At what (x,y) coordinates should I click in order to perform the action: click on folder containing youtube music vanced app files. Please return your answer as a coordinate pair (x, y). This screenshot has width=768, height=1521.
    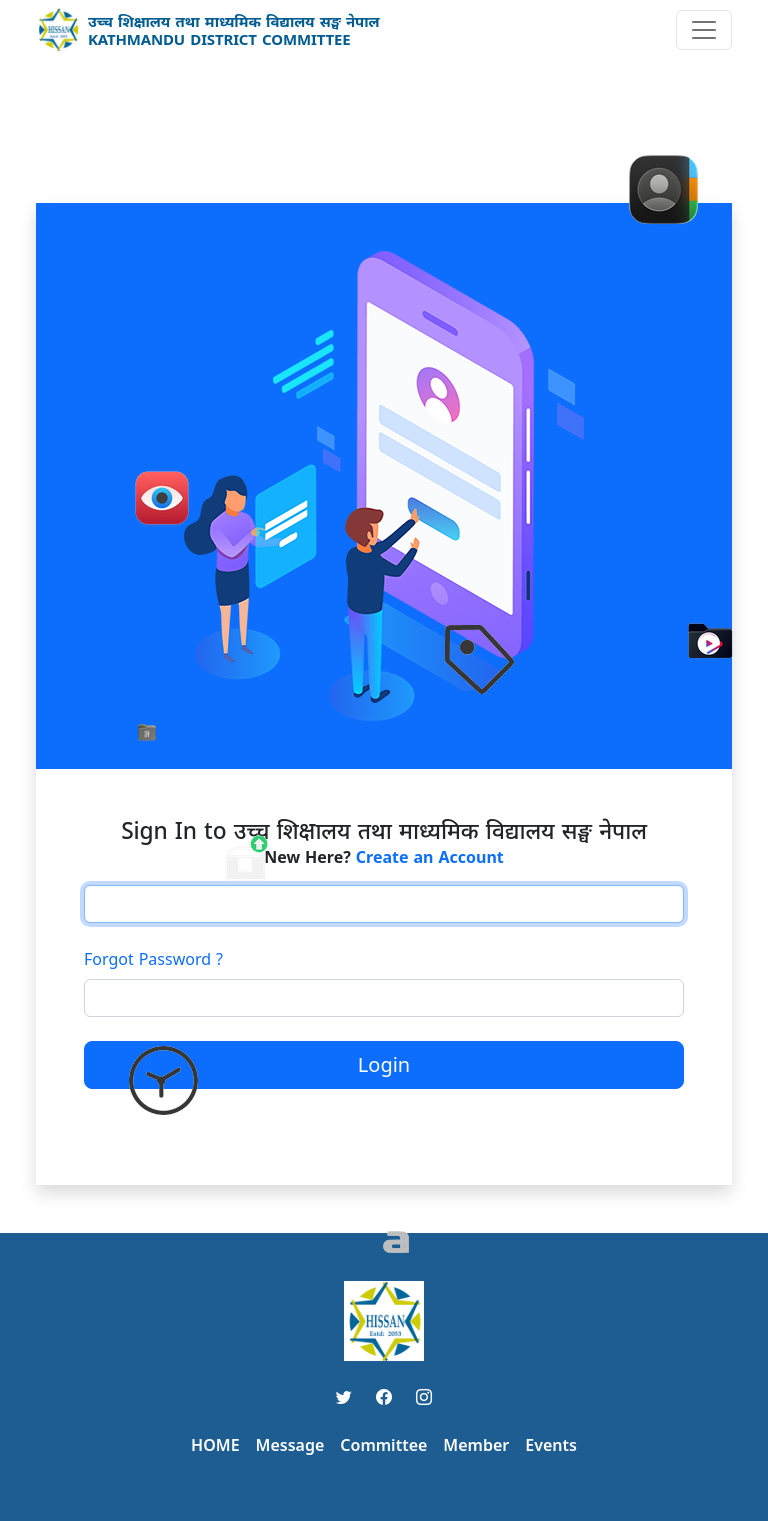
    Looking at the image, I should click on (710, 642).